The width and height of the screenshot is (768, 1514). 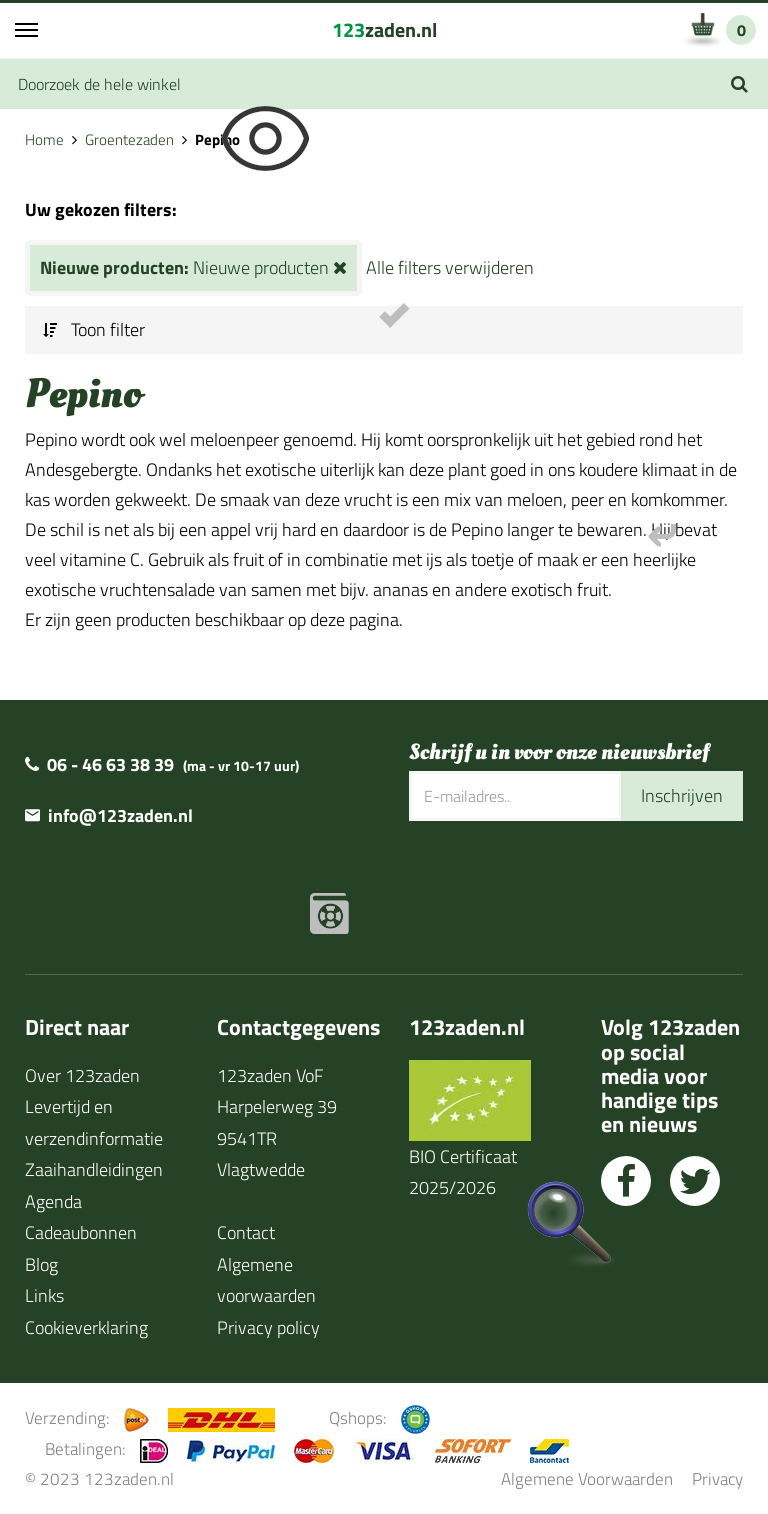 What do you see at coordinates (330, 913) in the screenshot?
I see `access help and support documentation` at bounding box center [330, 913].